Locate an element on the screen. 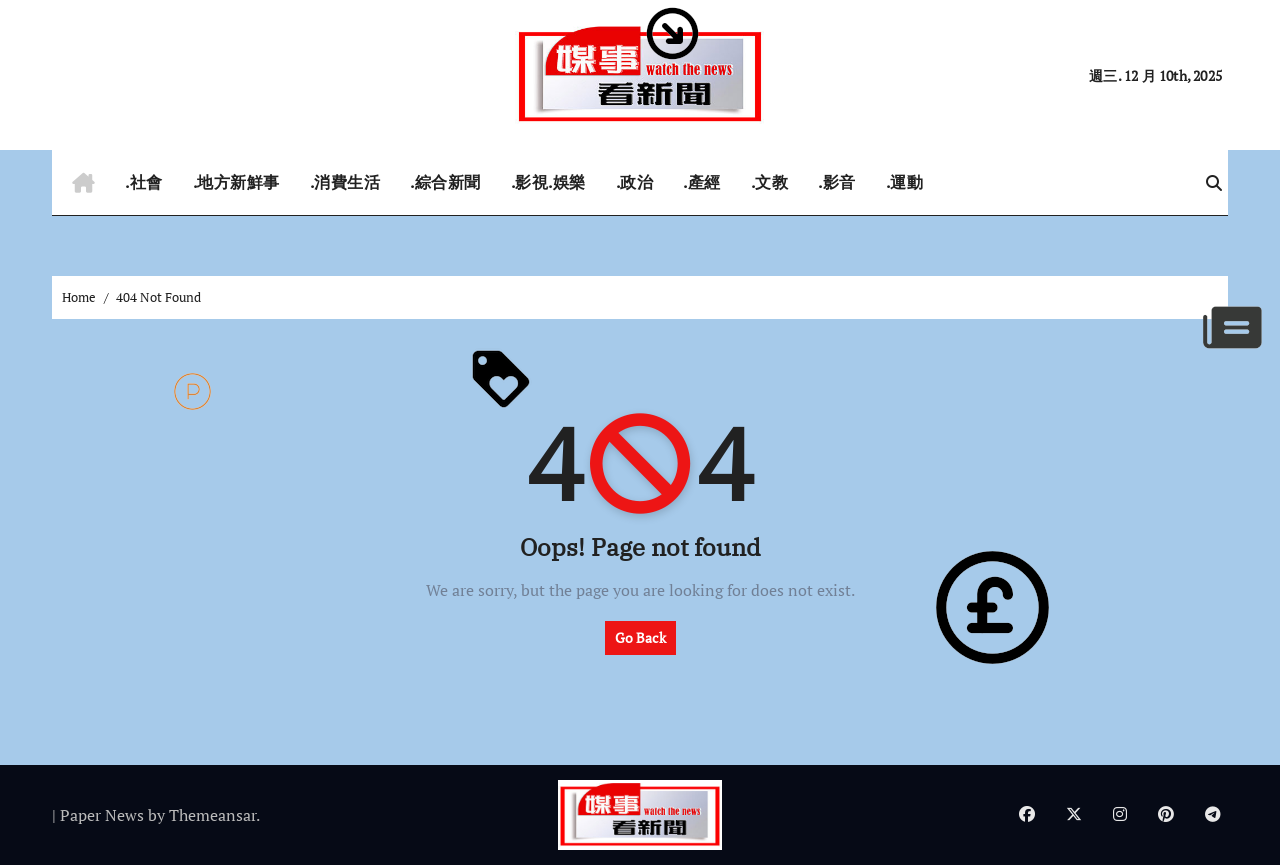 The height and width of the screenshot is (865, 1280). view balance in british pounds is located at coordinates (992, 607).